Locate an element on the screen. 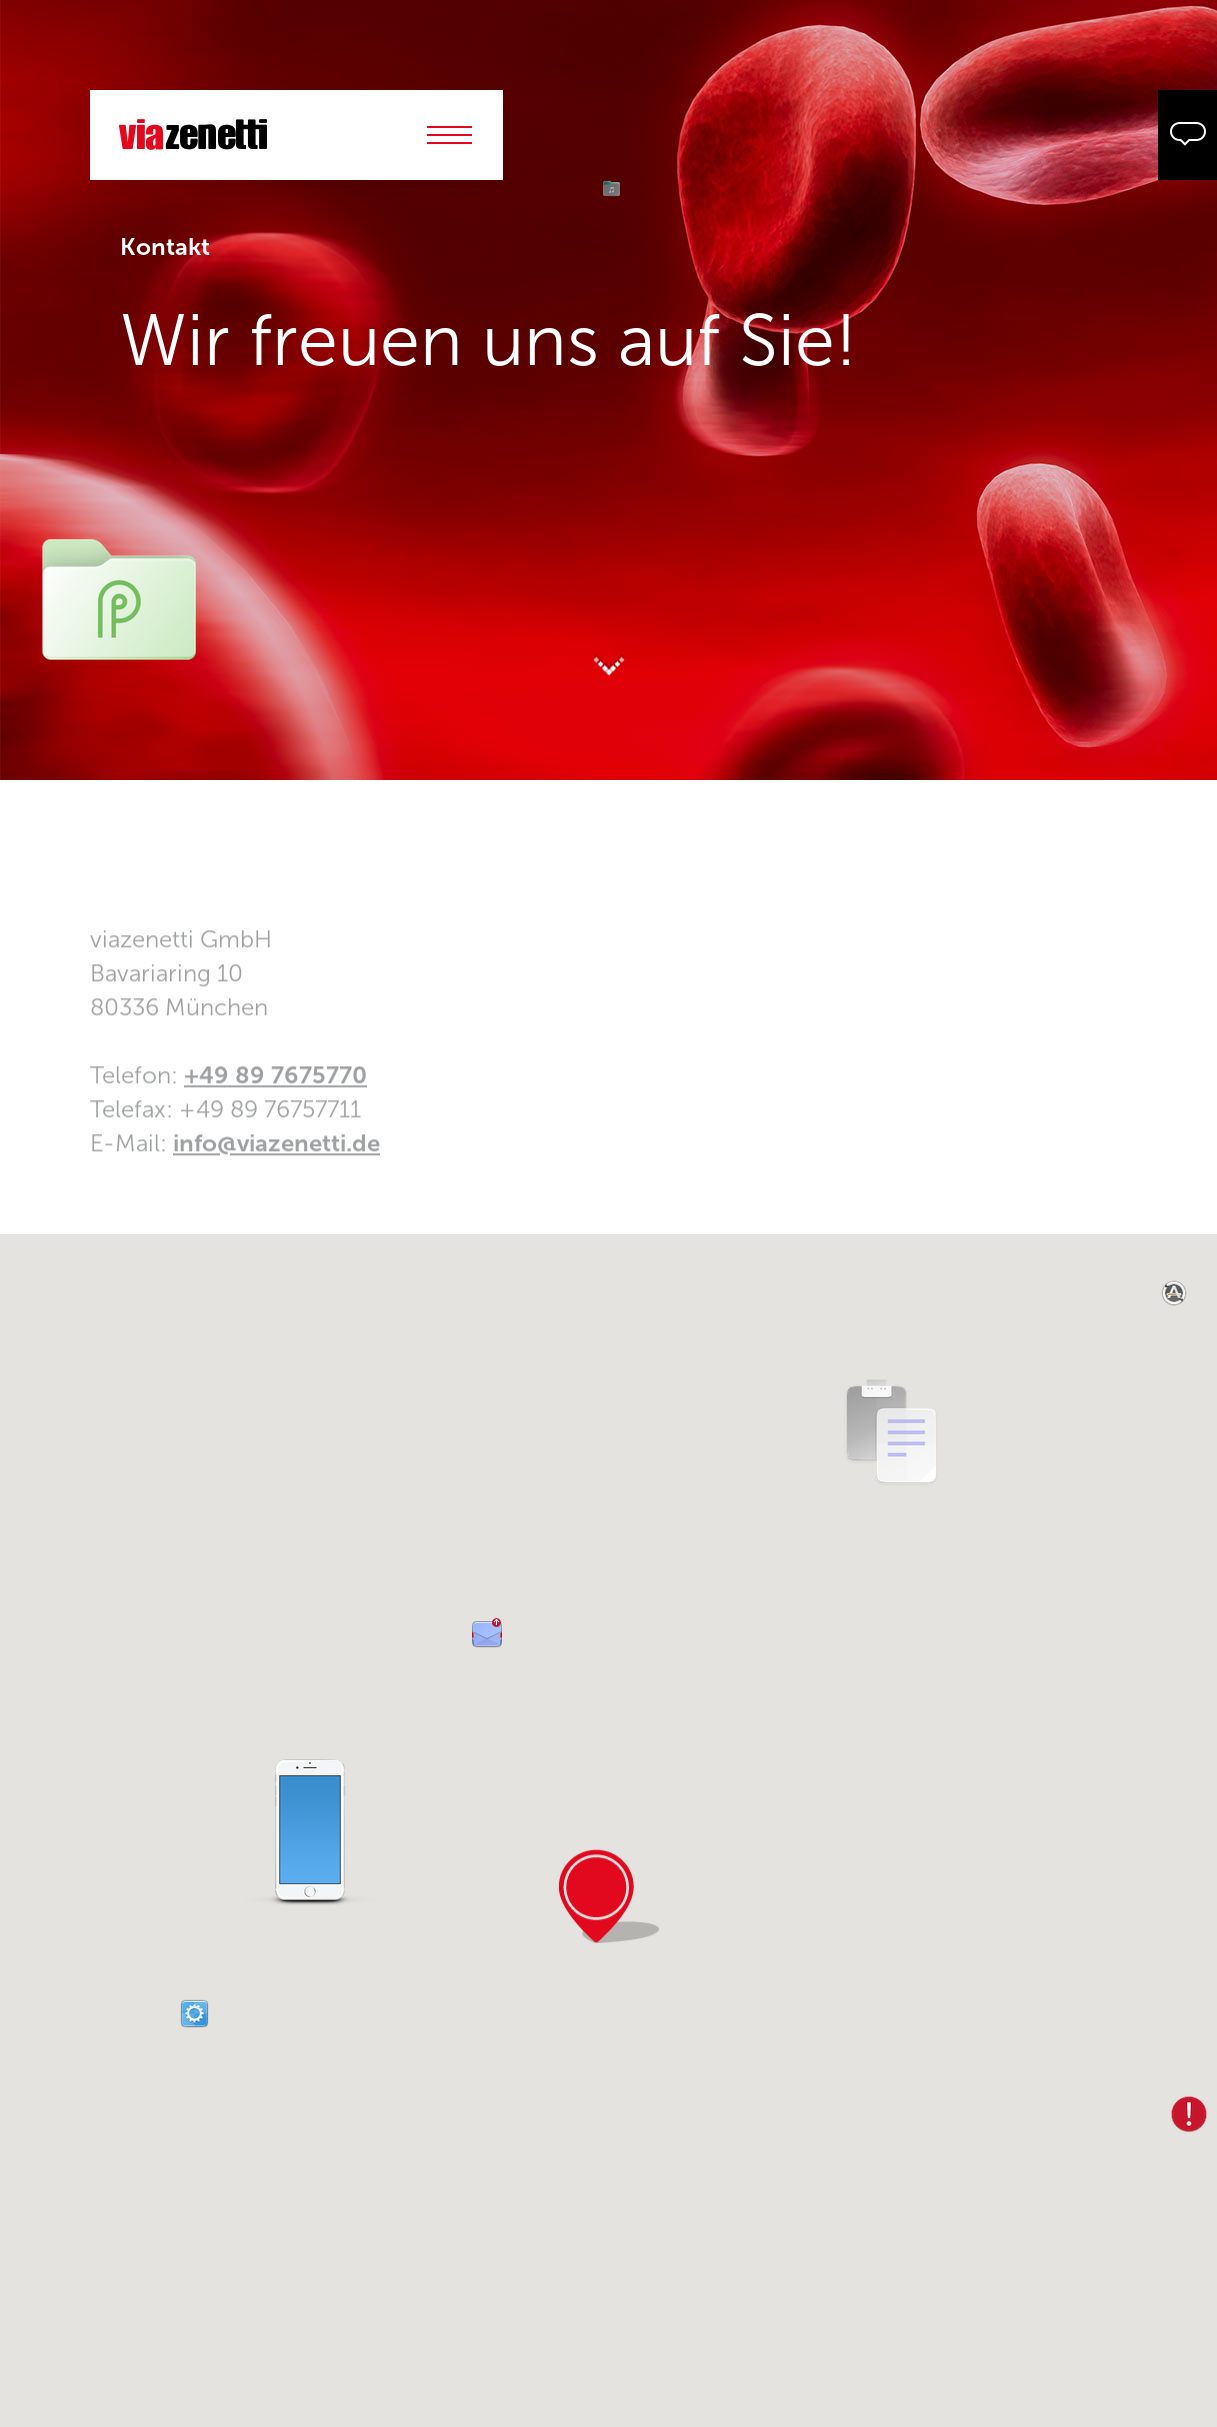 The height and width of the screenshot is (2427, 1217). connect or sync with iPhone device is located at coordinates (310, 1832).